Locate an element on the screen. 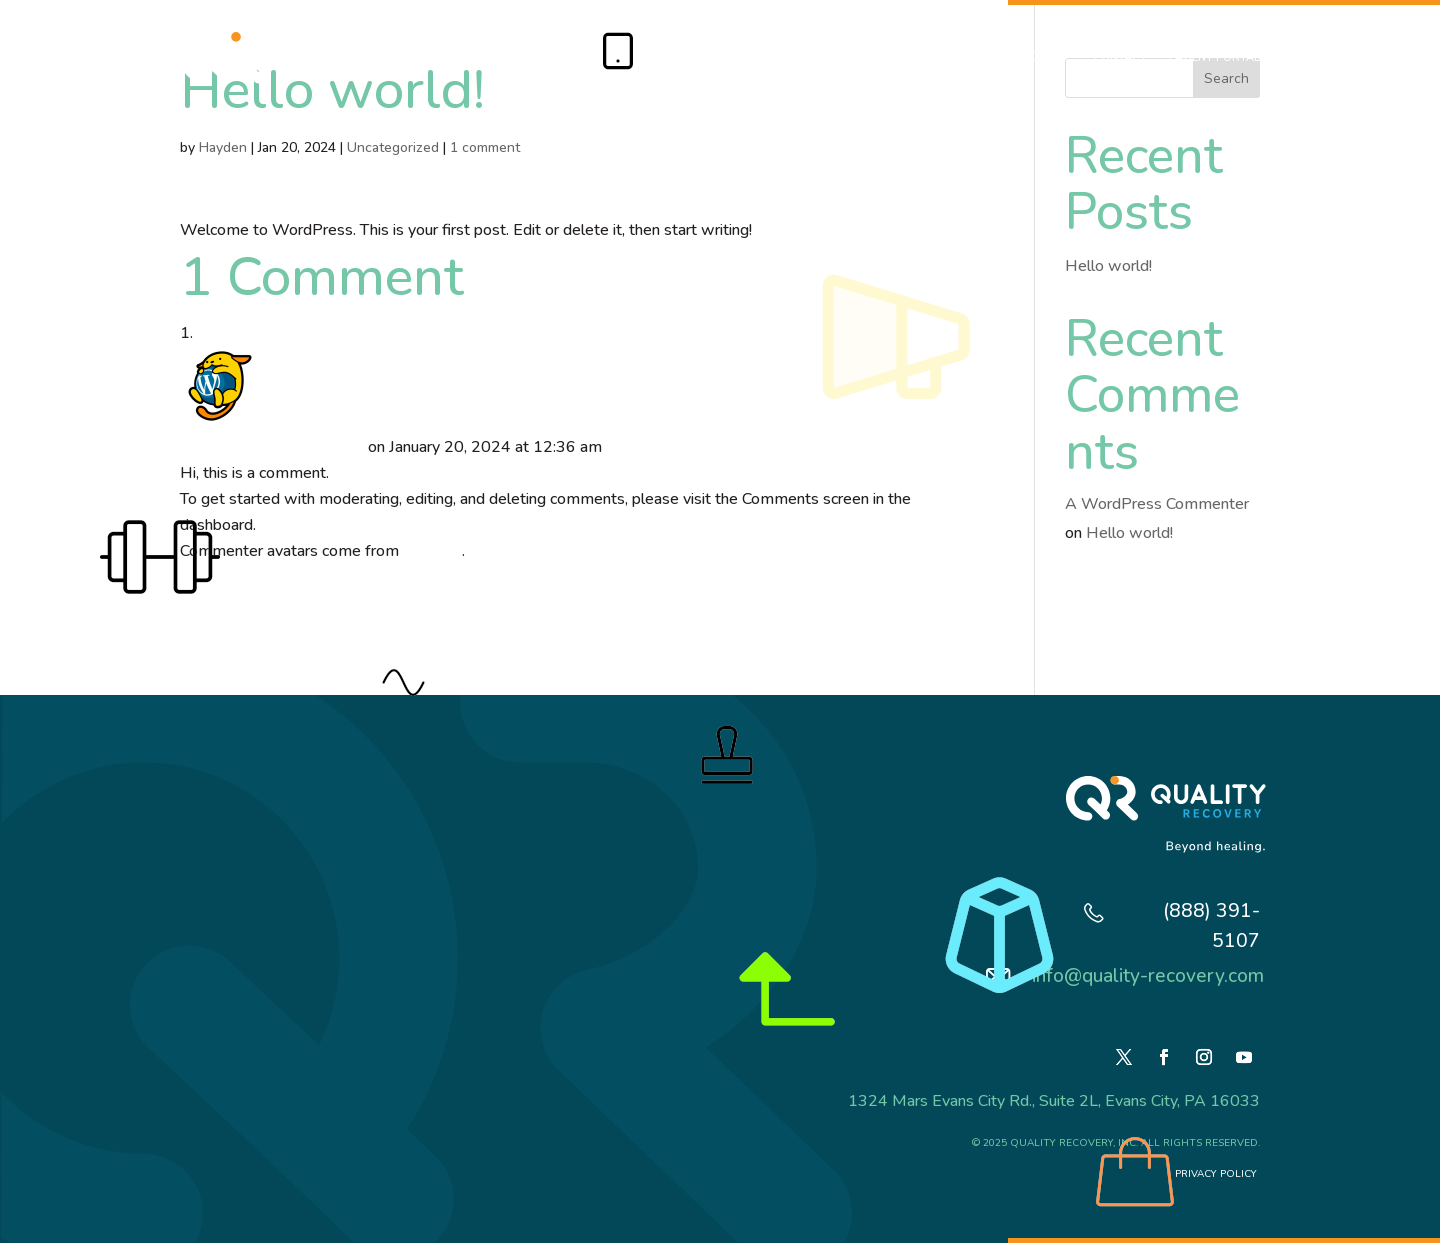  go back and up to previous level is located at coordinates (783, 992).